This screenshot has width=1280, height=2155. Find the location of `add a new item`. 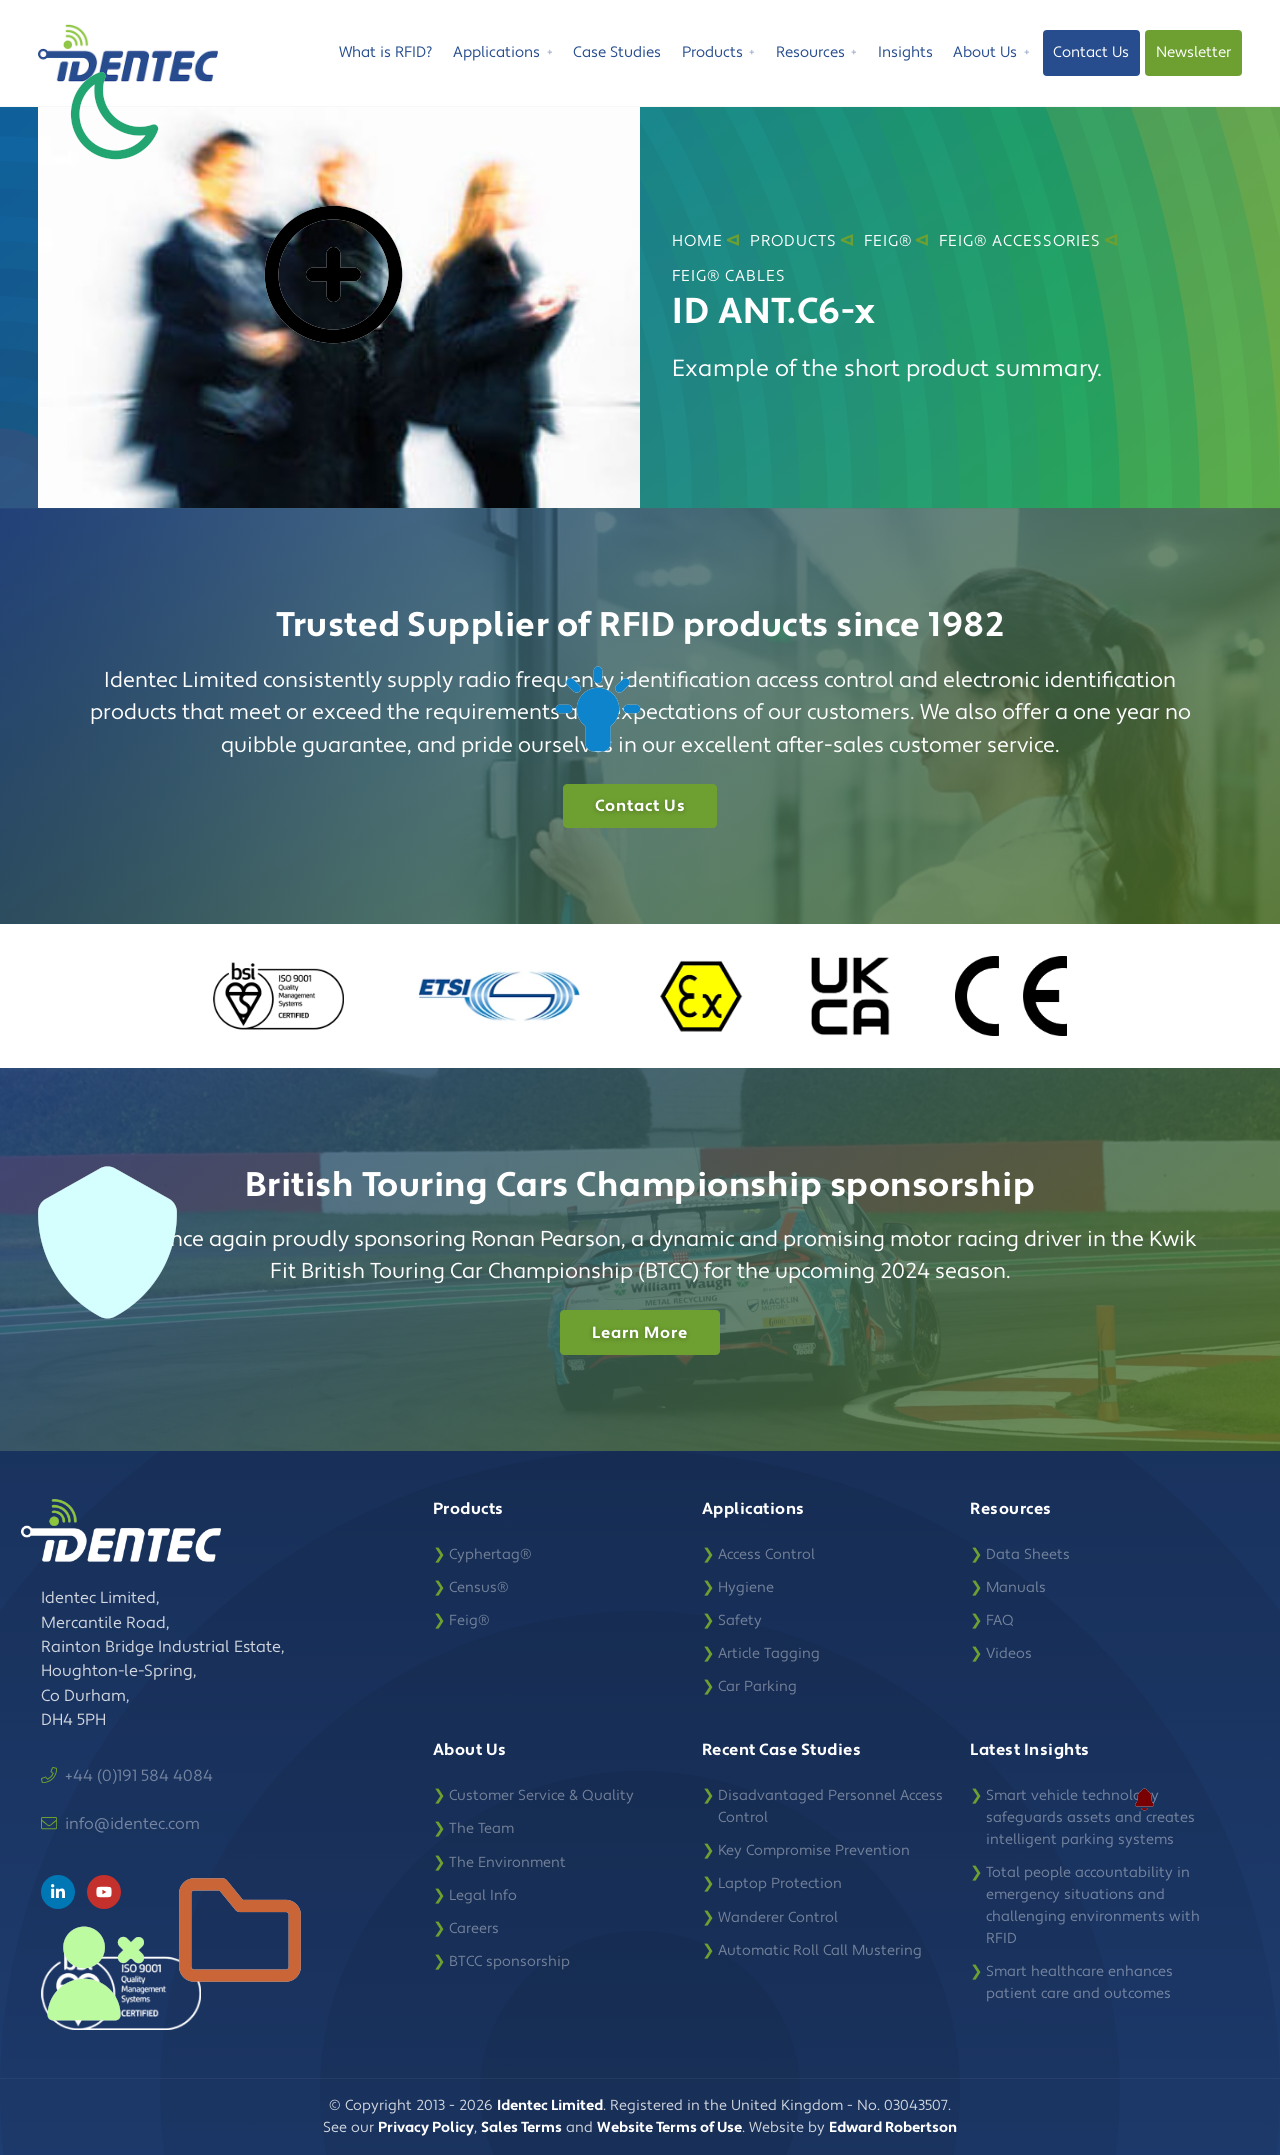

add a new item is located at coordinates (333, 274).